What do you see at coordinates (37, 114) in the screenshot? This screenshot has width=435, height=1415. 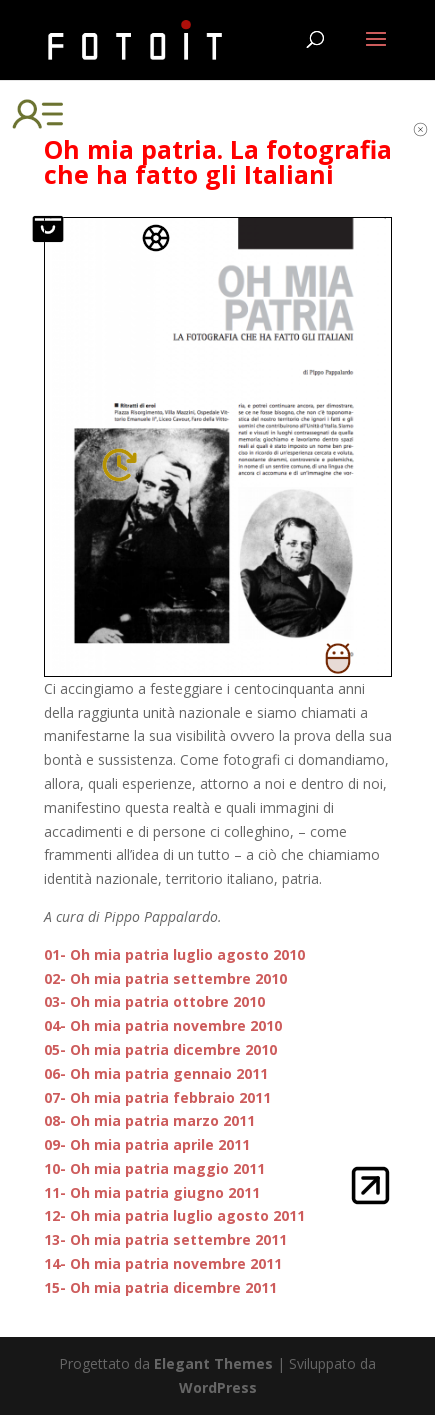 I see `view user directory or contact list` at bounding box center [37, 114].